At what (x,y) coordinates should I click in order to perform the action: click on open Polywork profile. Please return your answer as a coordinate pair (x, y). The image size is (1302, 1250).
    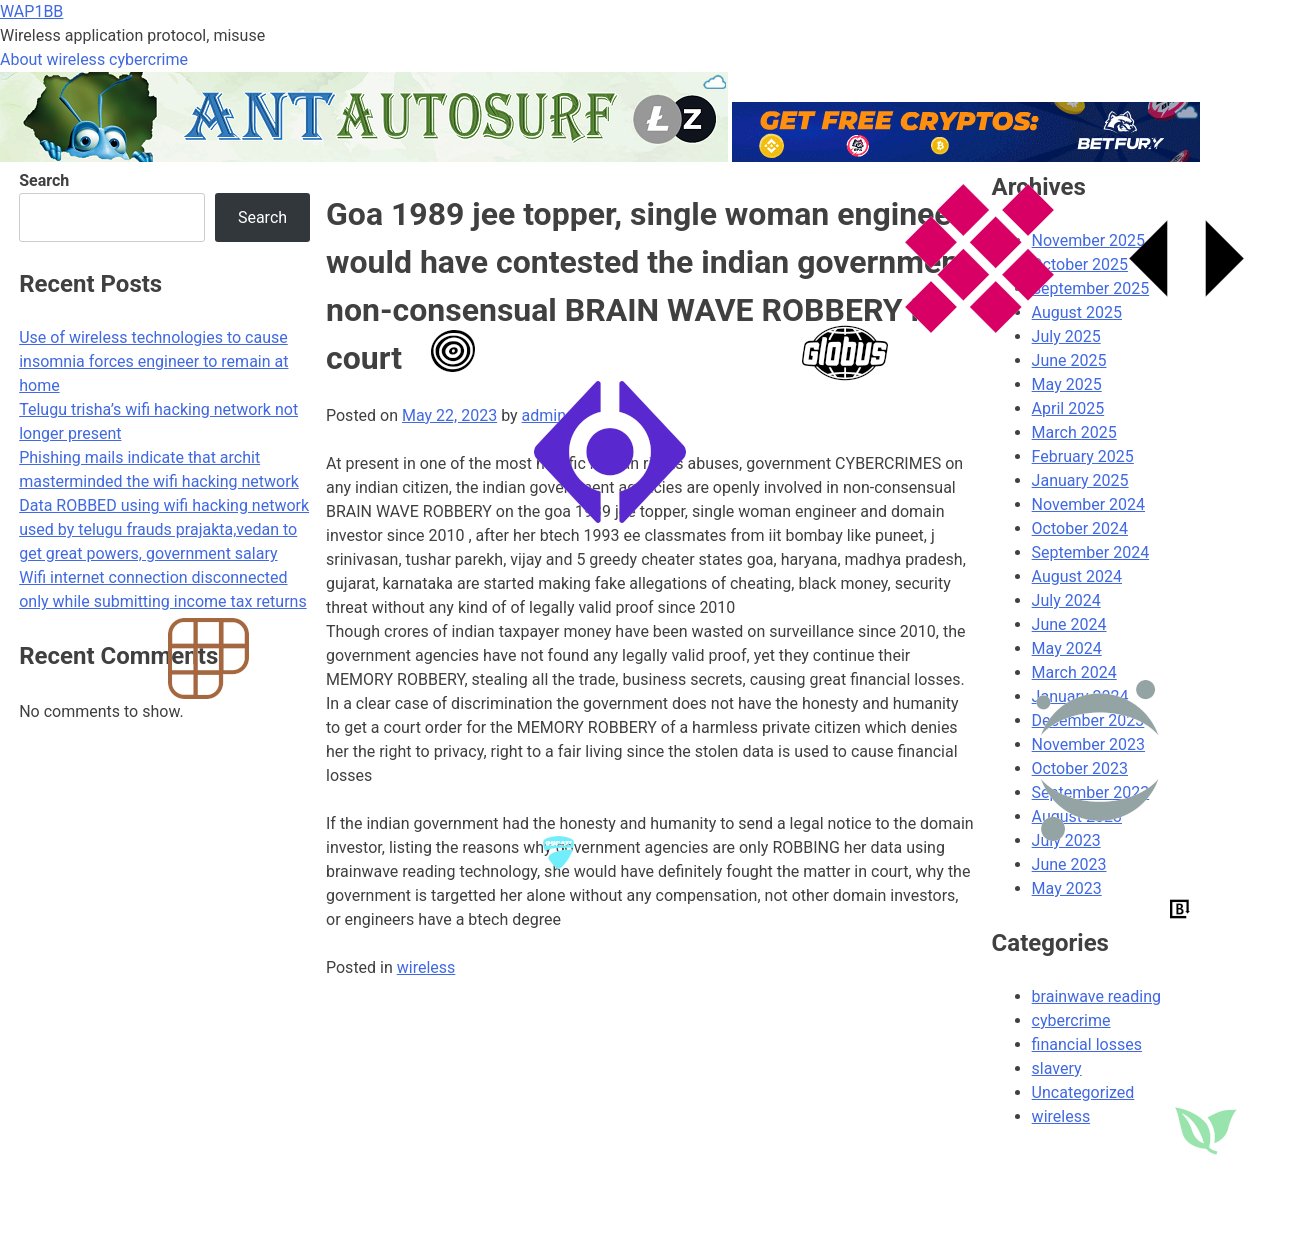
    Looking at the image, I should click on (208, 658).